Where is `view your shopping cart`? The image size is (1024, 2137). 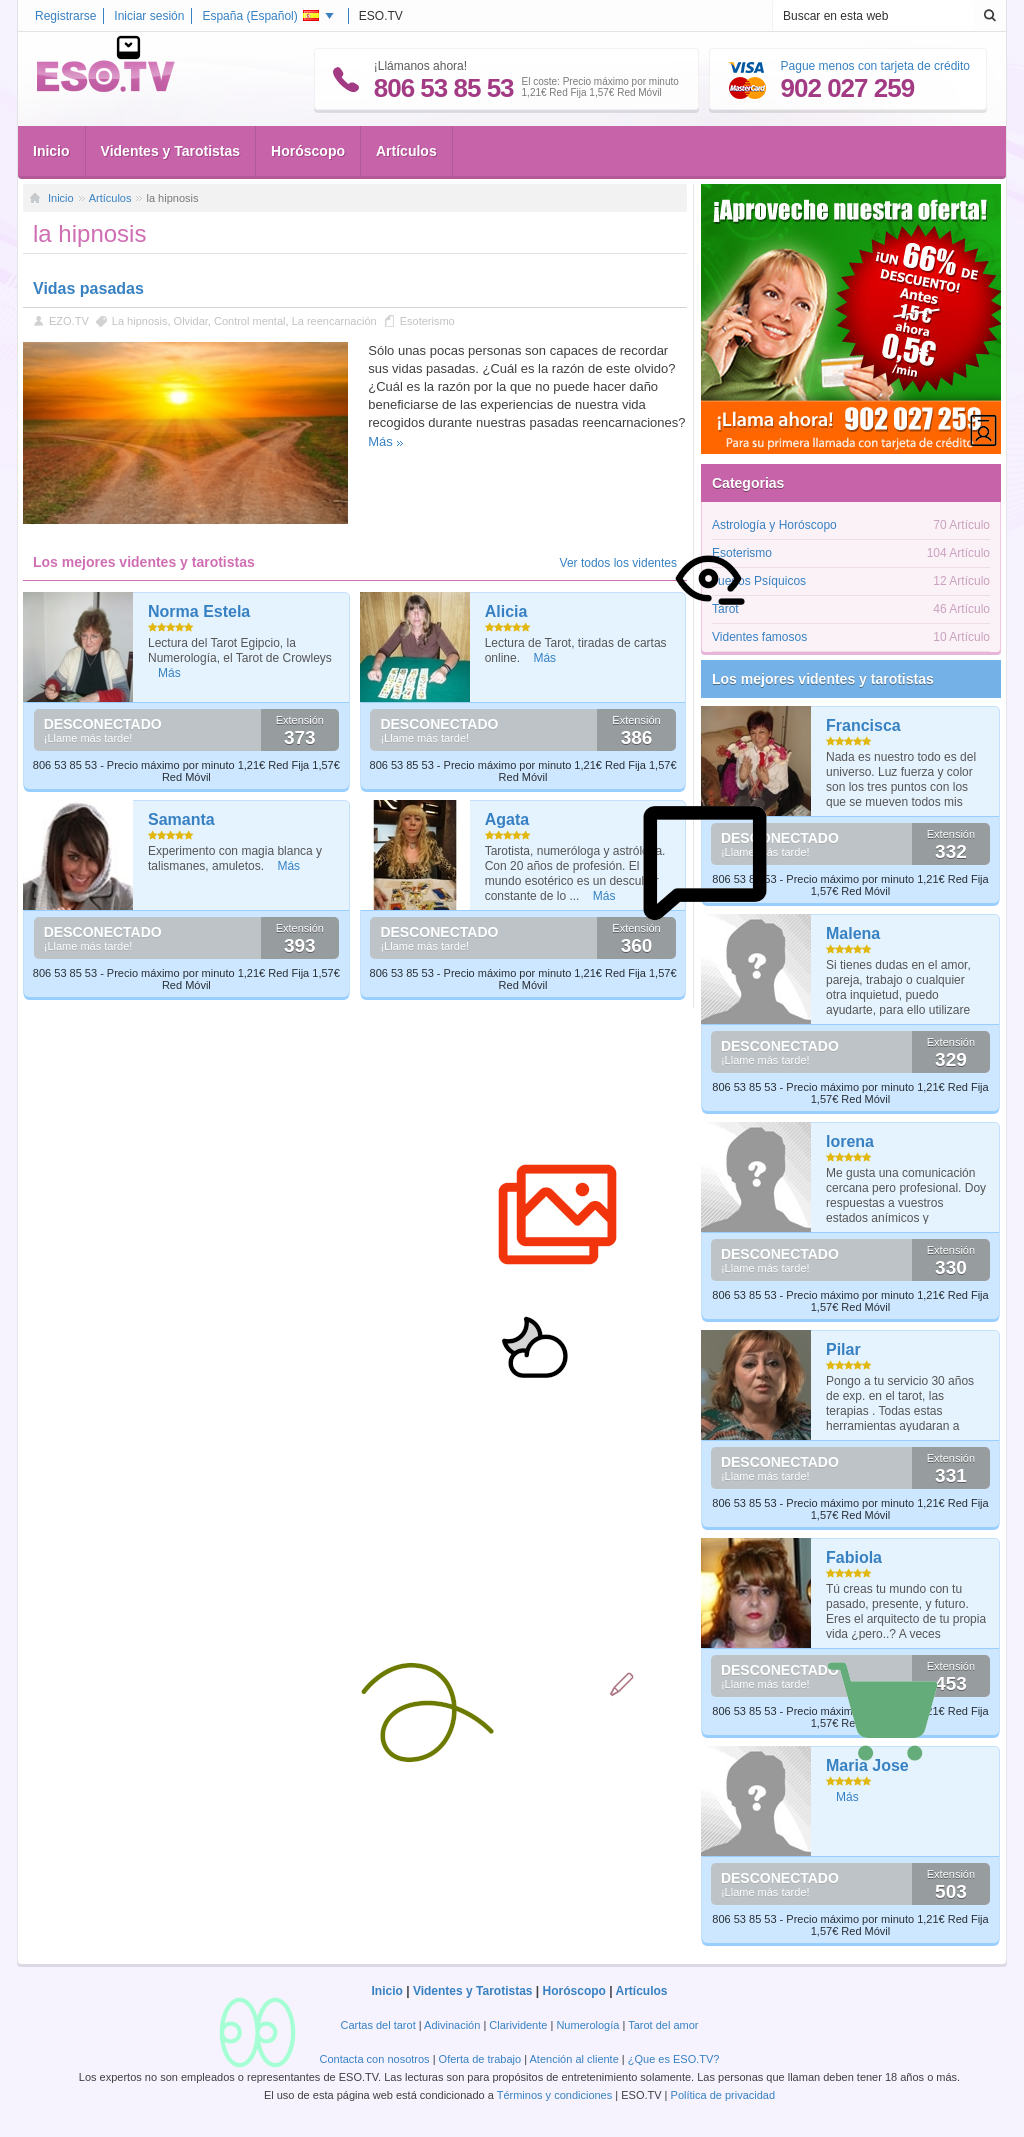 view your shopping cart is located at coordinates (884, 1711).